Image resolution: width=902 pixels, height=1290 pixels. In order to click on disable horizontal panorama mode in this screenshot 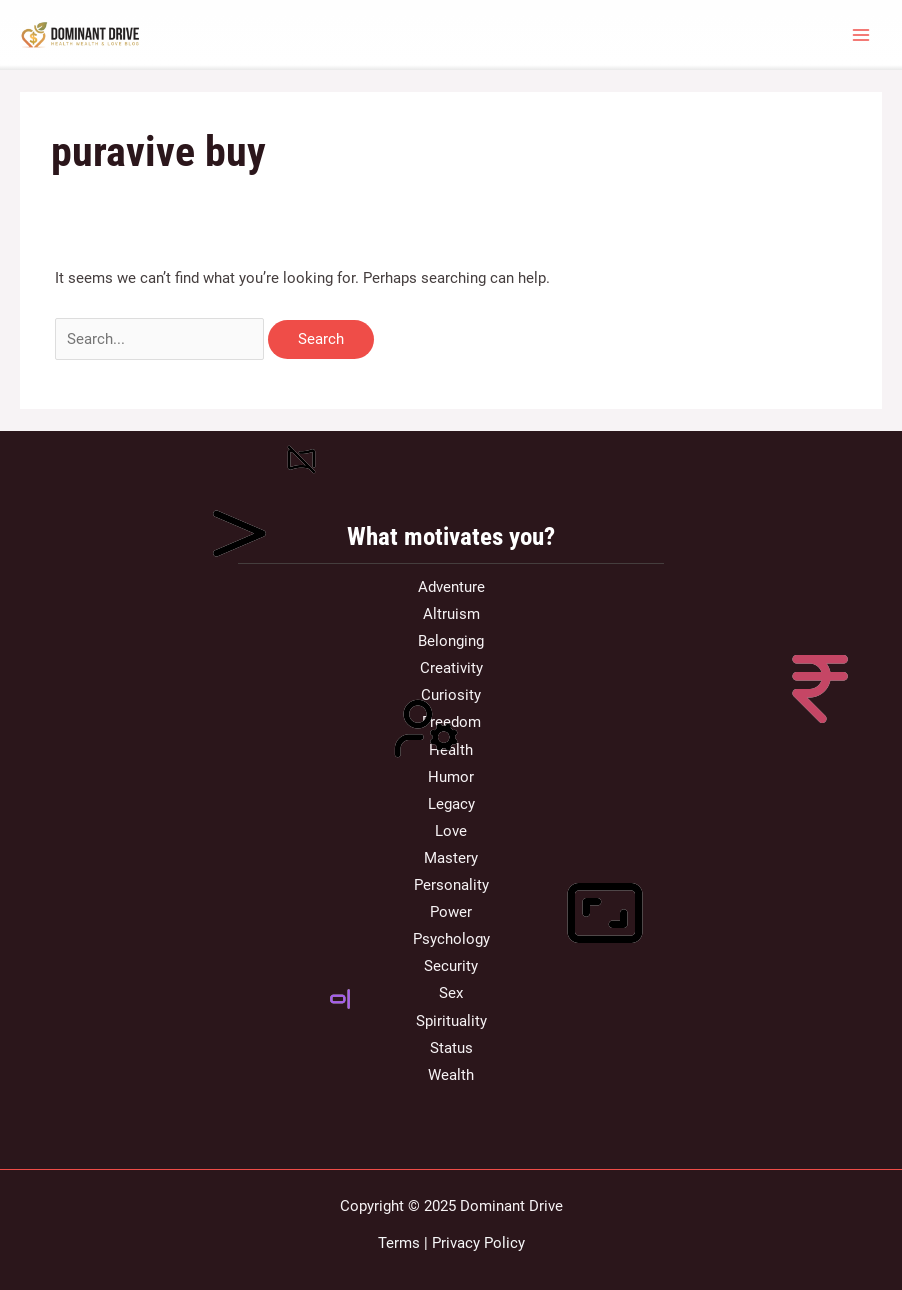, I will do `click(301, 459)`.